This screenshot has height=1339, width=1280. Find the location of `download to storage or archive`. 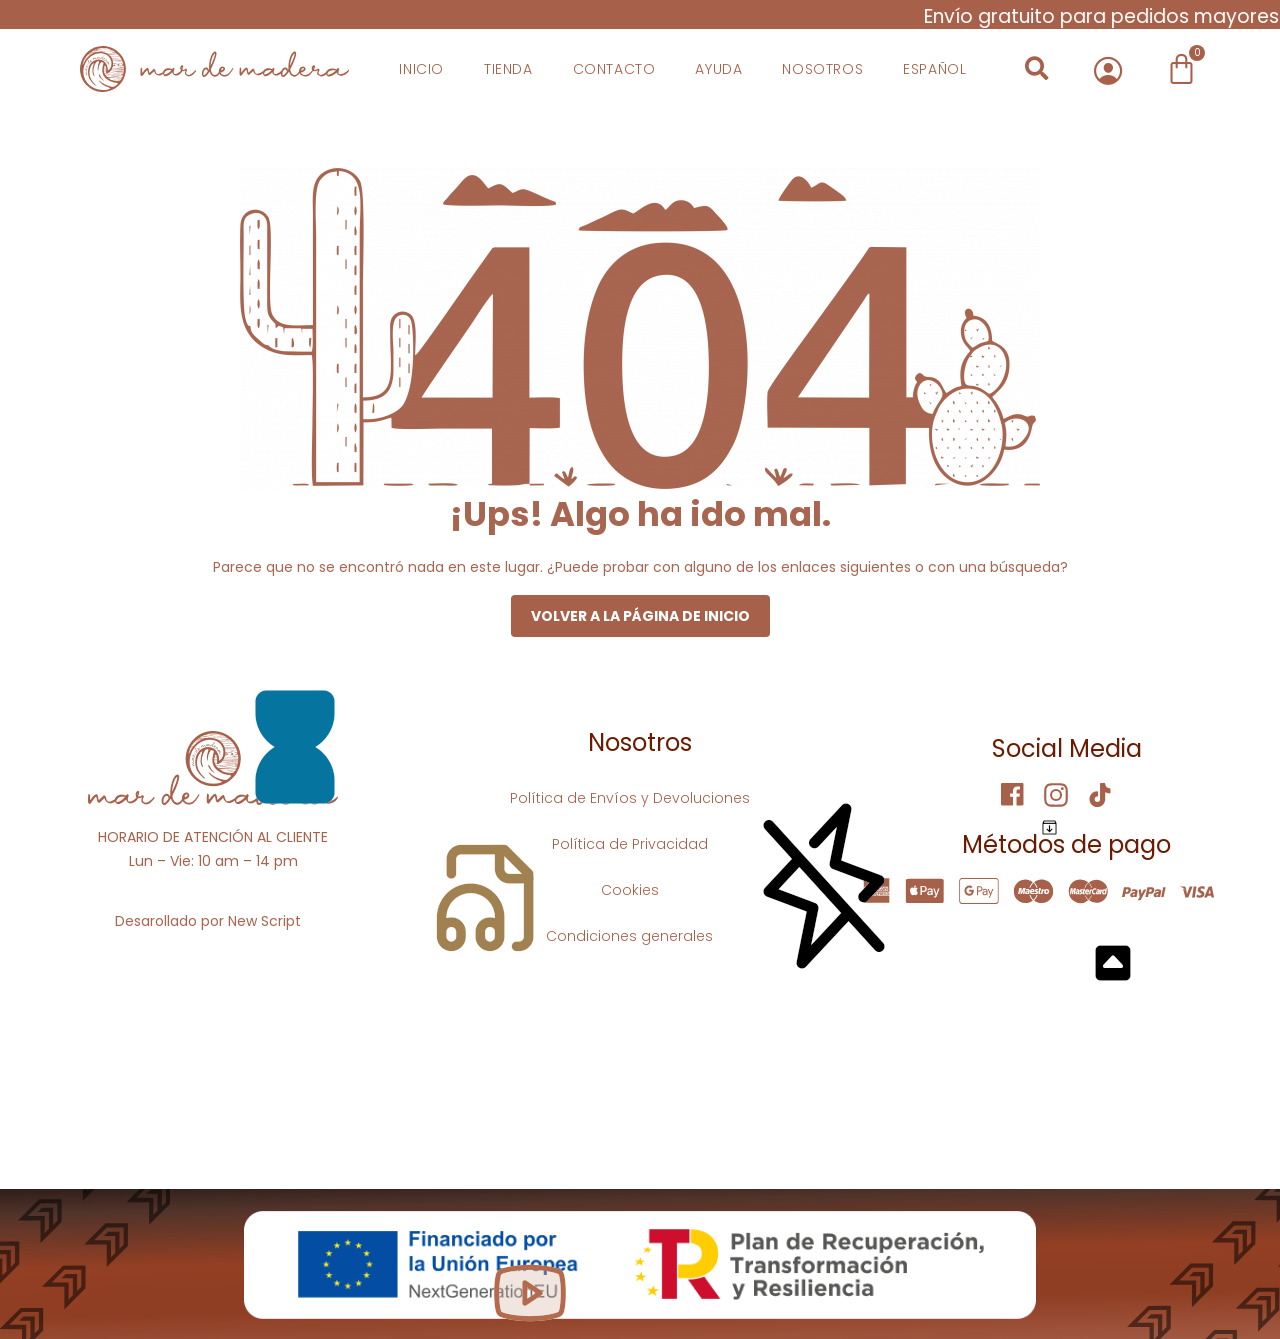

download to storage or archive is located at coordinates (1049, 827).